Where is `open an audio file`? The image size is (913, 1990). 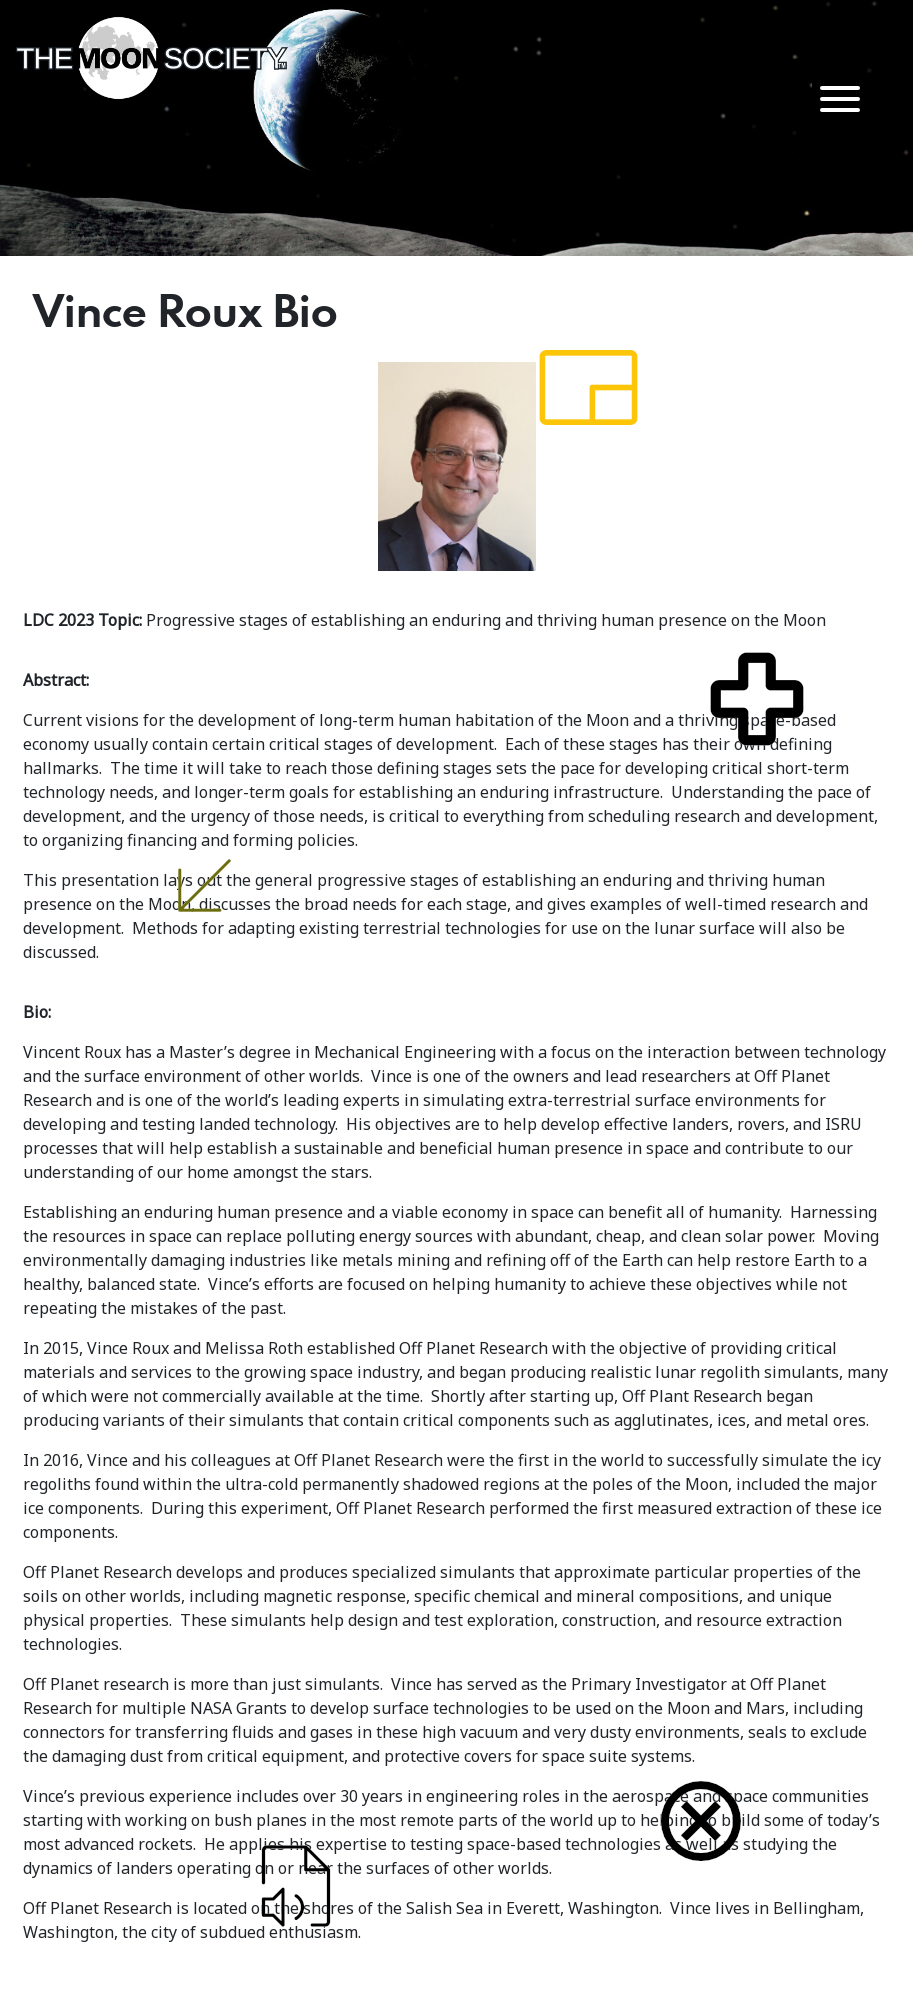 open an audio file is located at coordinates (296, 1886).